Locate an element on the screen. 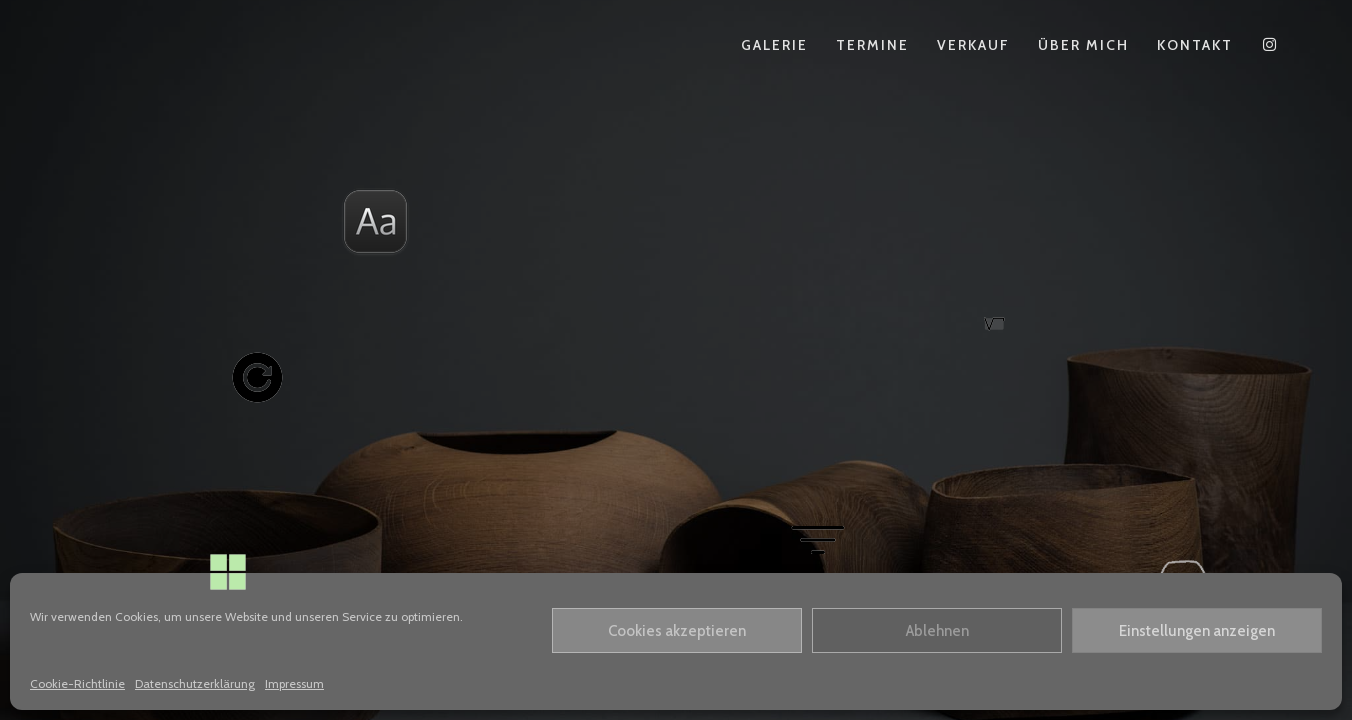 This screenshot has width=1352, height=720. view items in grid layout is located at coordinates (228, 572).